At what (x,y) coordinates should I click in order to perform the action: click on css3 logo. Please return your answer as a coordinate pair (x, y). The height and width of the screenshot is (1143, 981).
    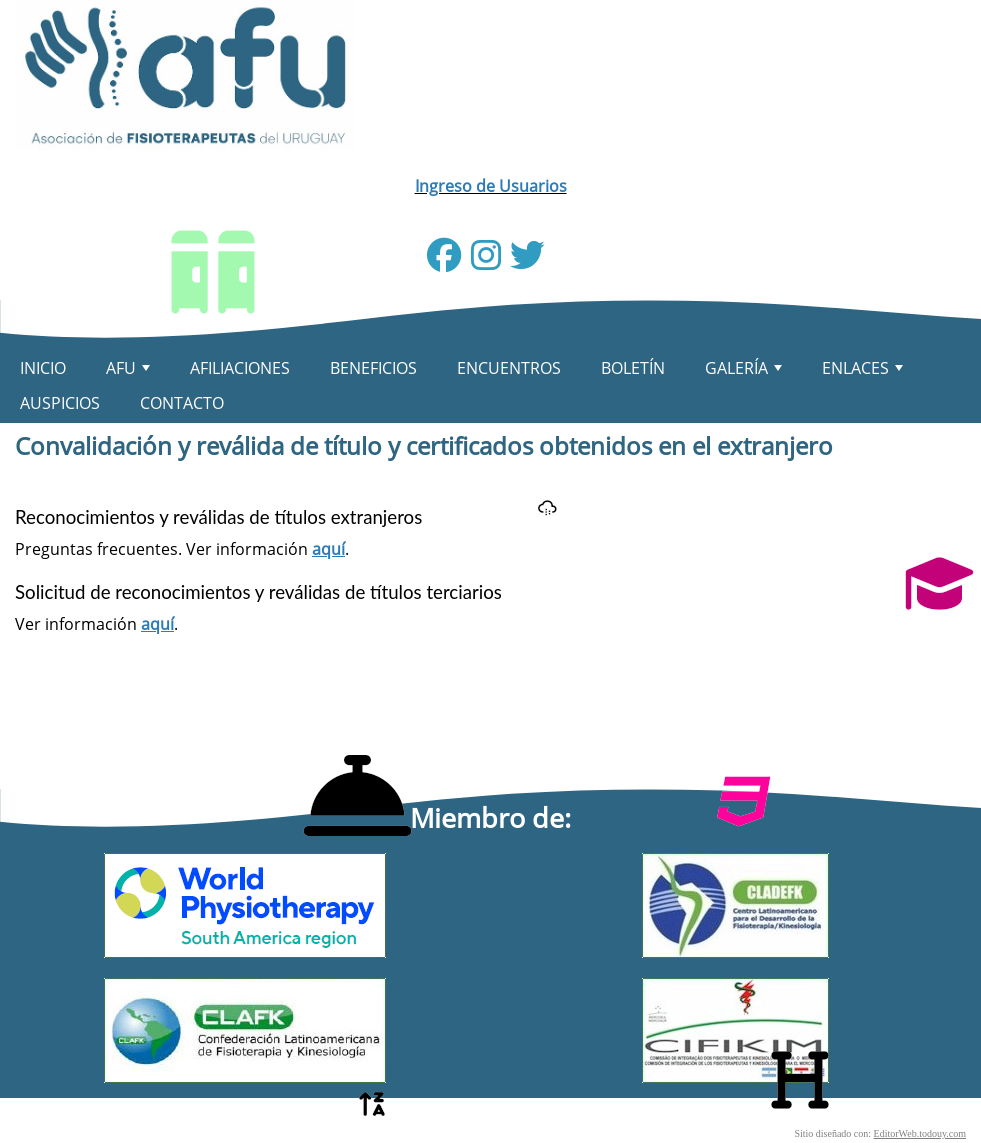
    Looking at the image, I should click on (745, 801).